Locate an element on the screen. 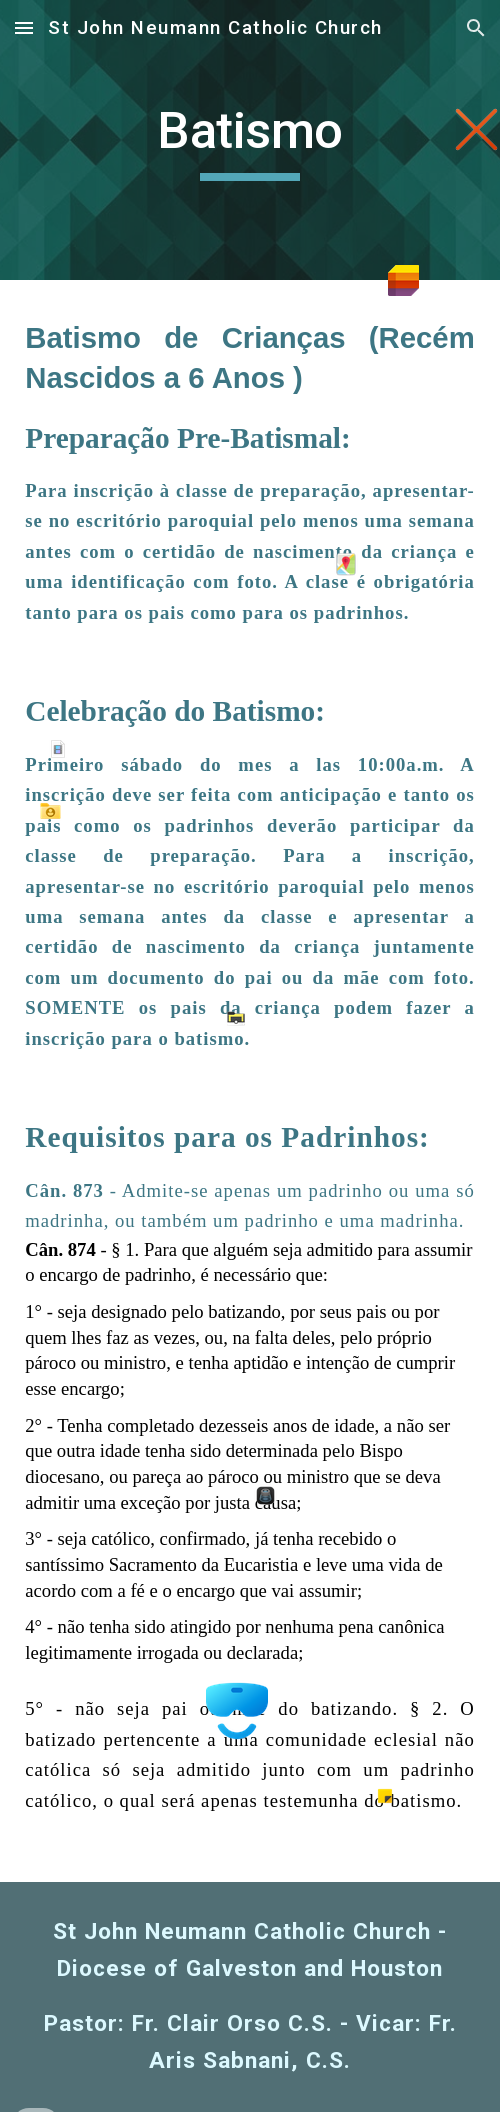 The height and width of the screenshot is (2112, 500). open your contacts folder is located at coordinates (50, 811).